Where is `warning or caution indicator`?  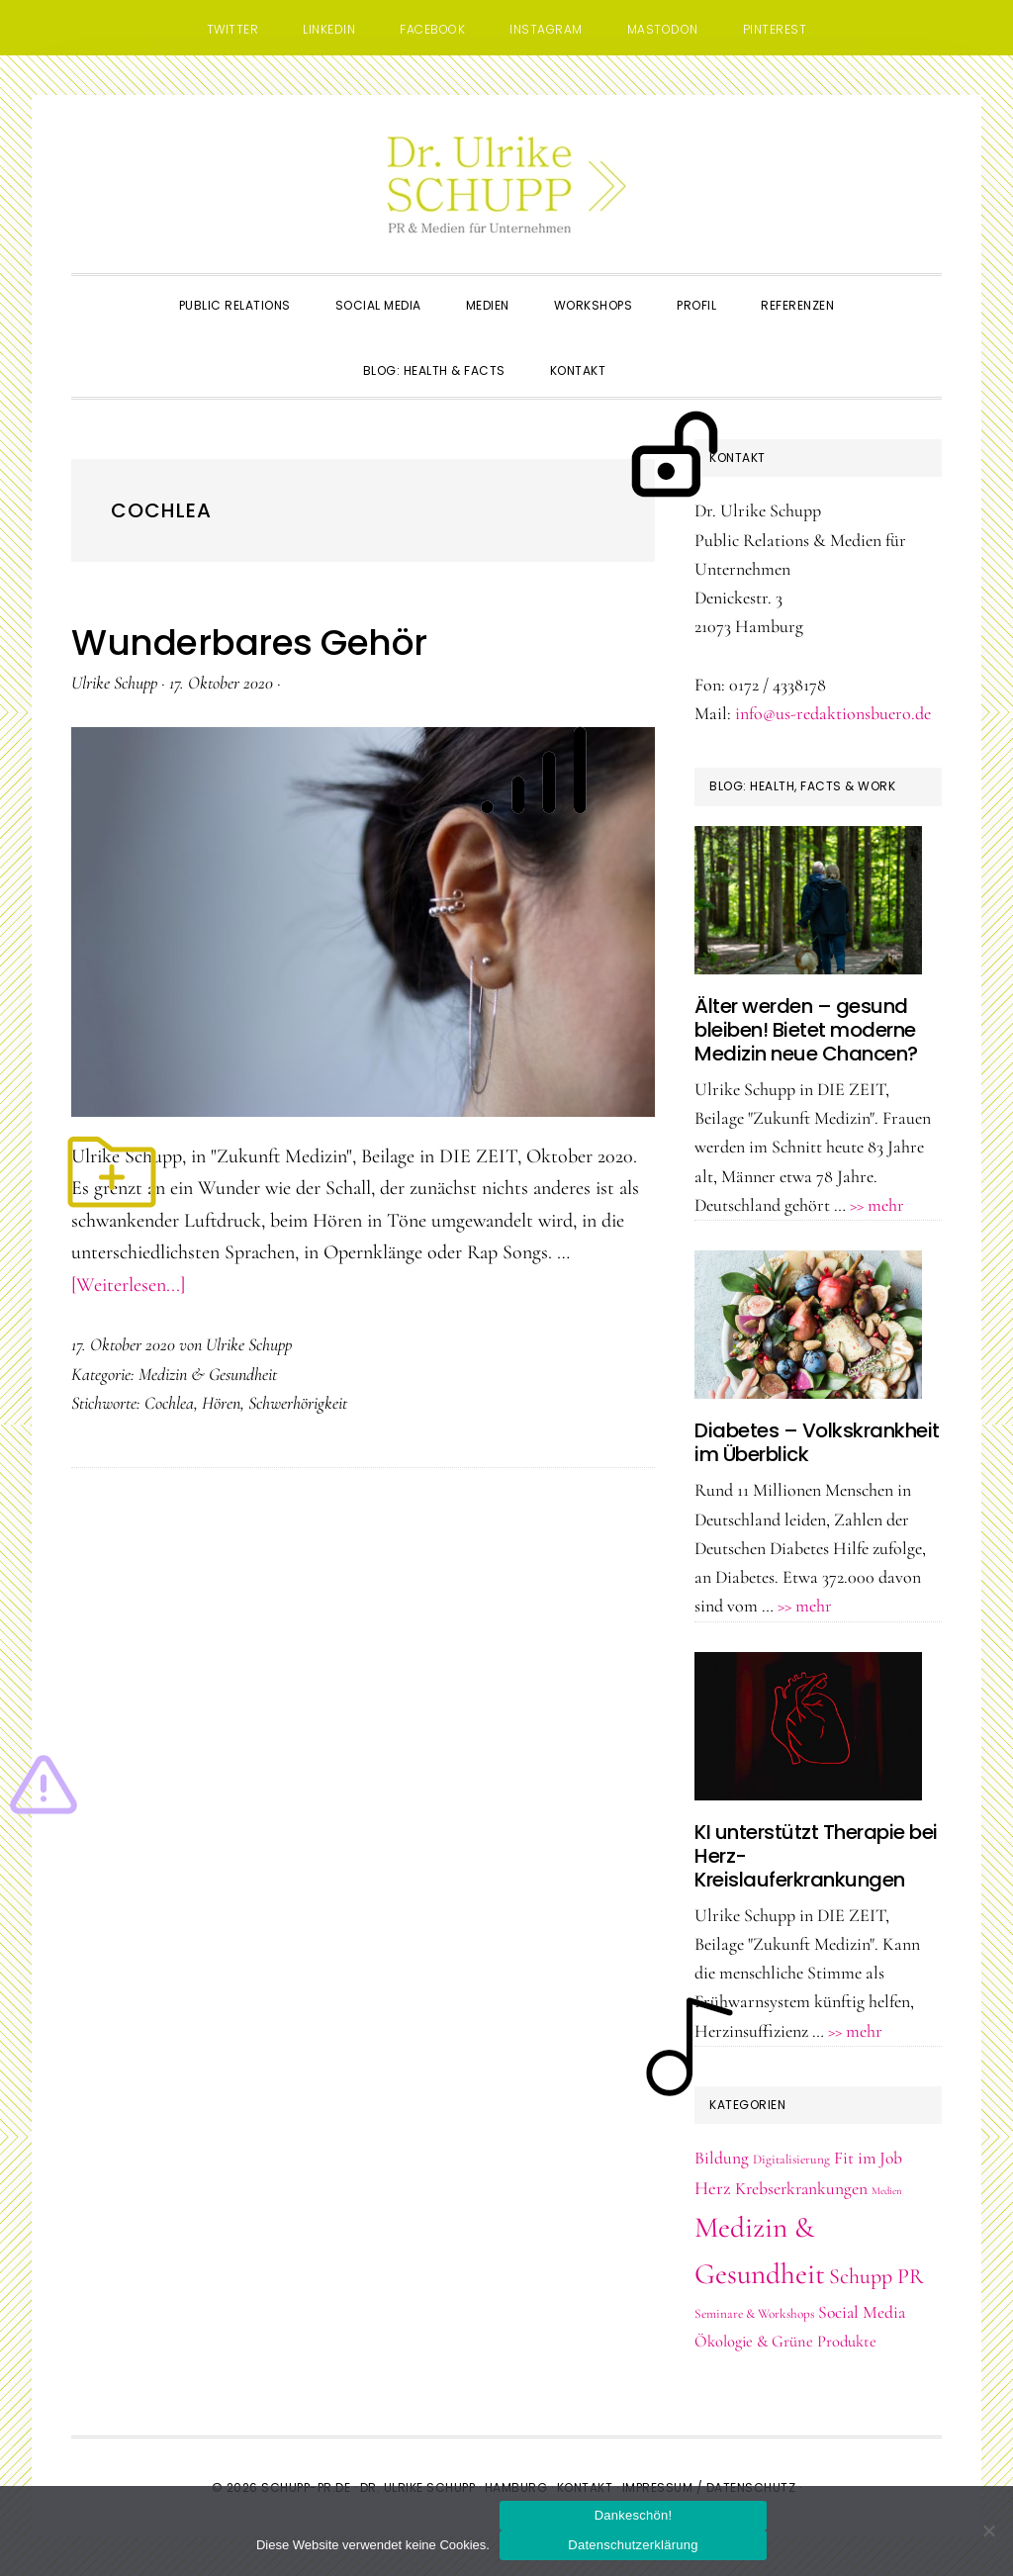 warning or caution indicator is located at coordinates (44, 1787).